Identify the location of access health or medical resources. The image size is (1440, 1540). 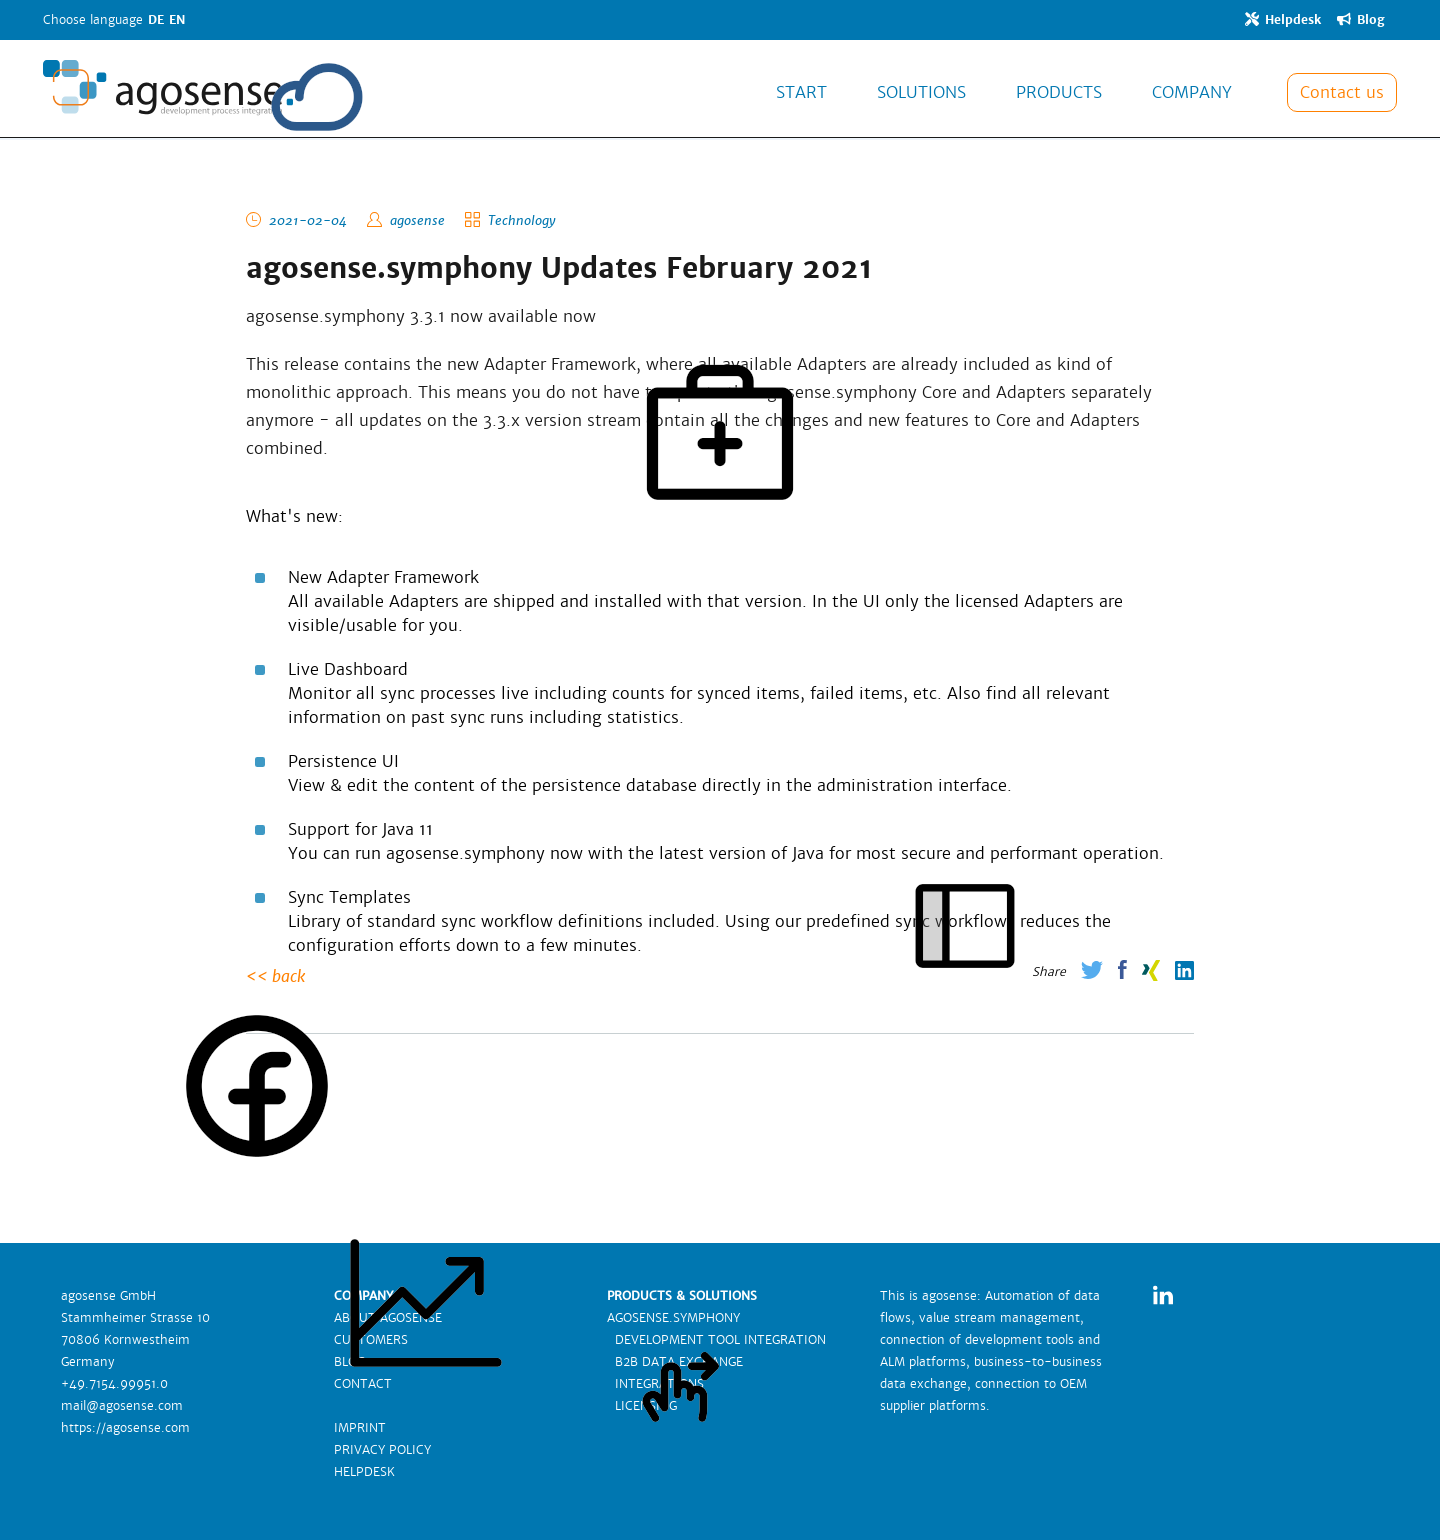
(720, 438).